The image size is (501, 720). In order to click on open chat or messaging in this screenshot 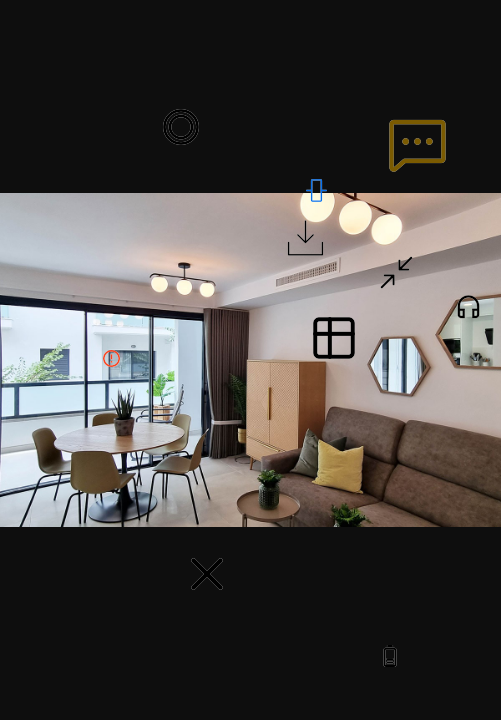, I will do `click(417, 141)`.